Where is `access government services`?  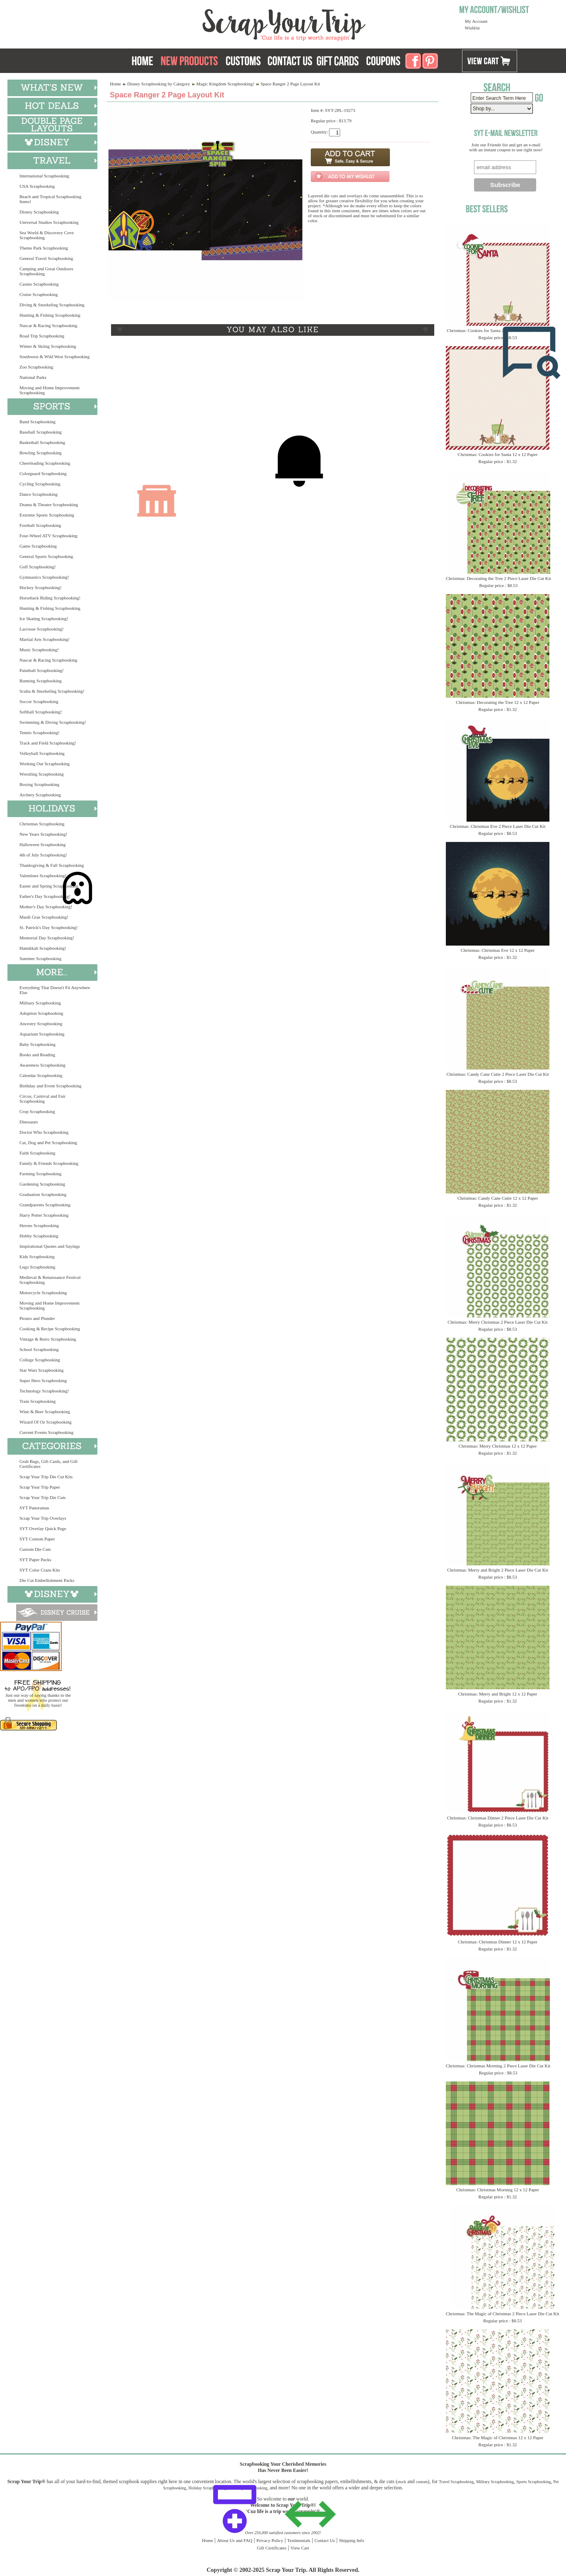
access government services is located at coordinates (157, 501).